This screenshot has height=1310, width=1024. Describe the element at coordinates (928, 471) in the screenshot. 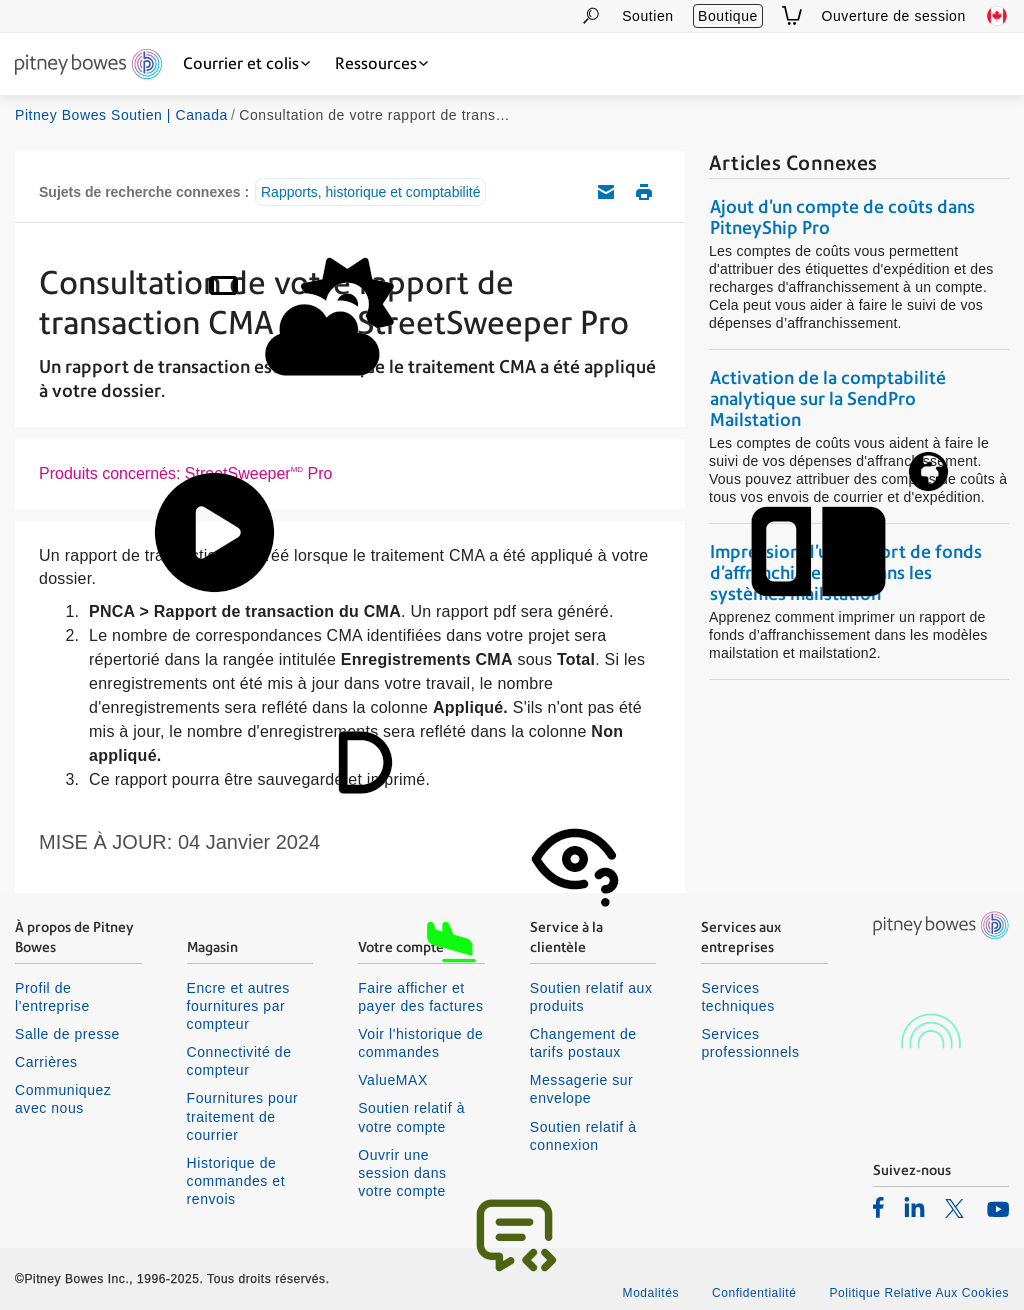

I see `view africa region settings` at that location.